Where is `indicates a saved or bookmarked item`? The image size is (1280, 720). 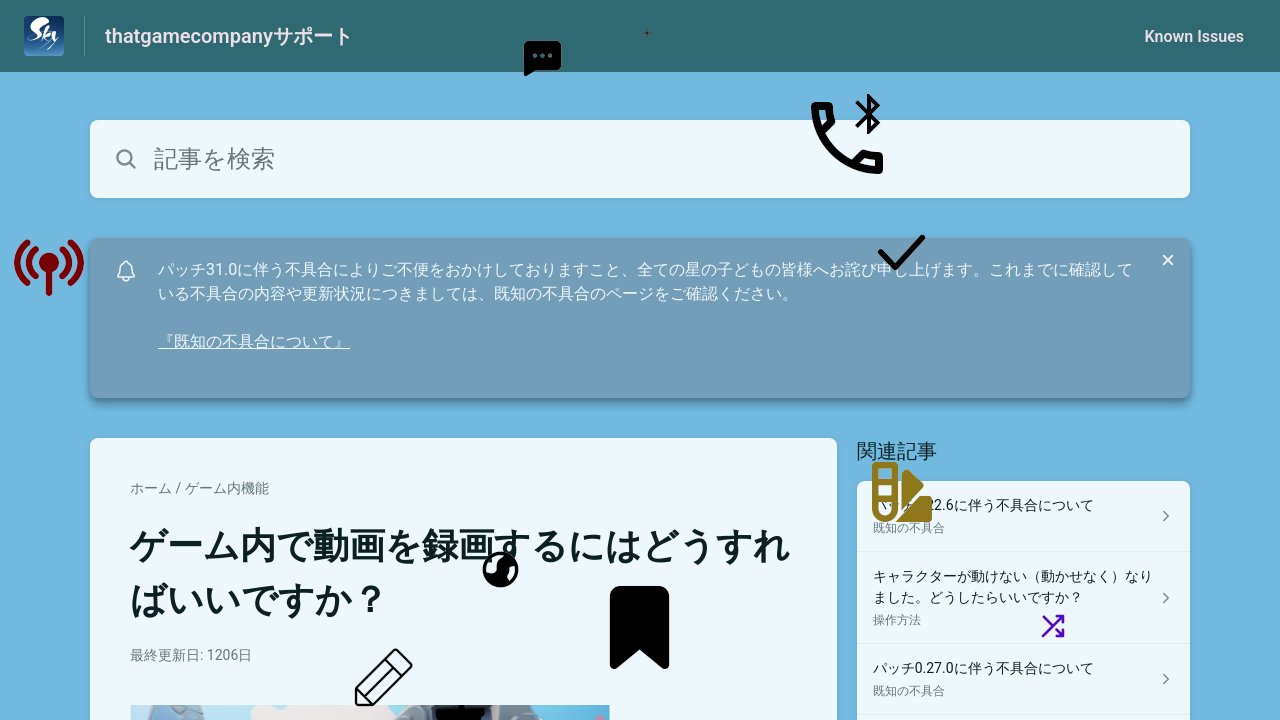
indicates a saved or bookmarked item is located at coordinates (639, 627).